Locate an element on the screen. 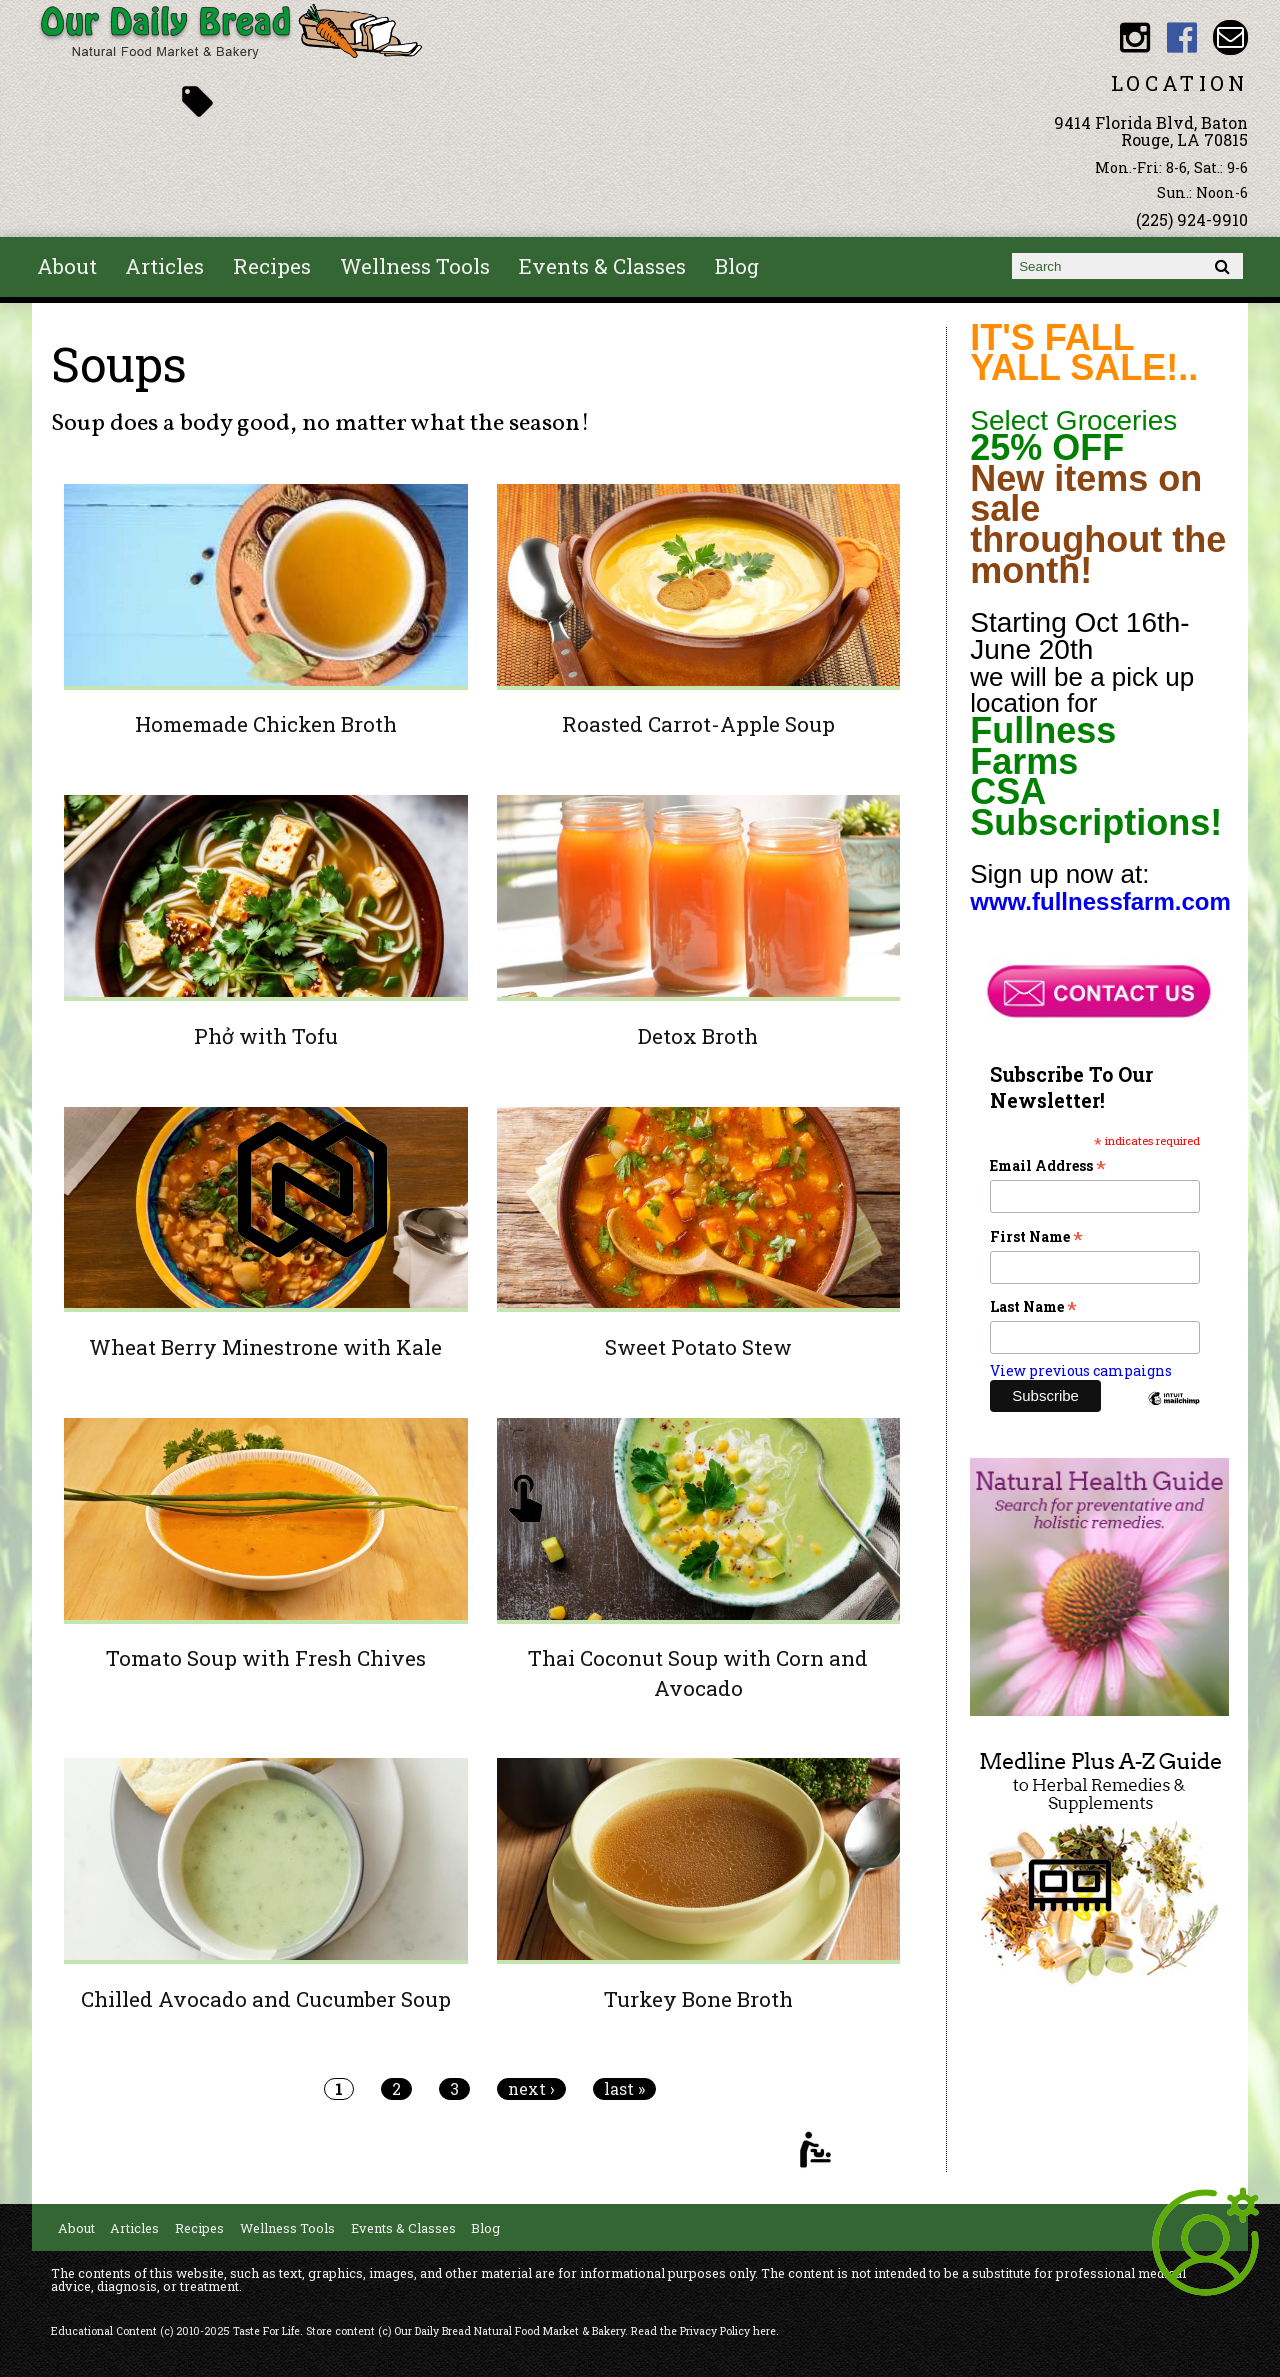 The width and height of the screenshot is (1280, 2377). access user profile settings is located at coordinates (1205, 2242).